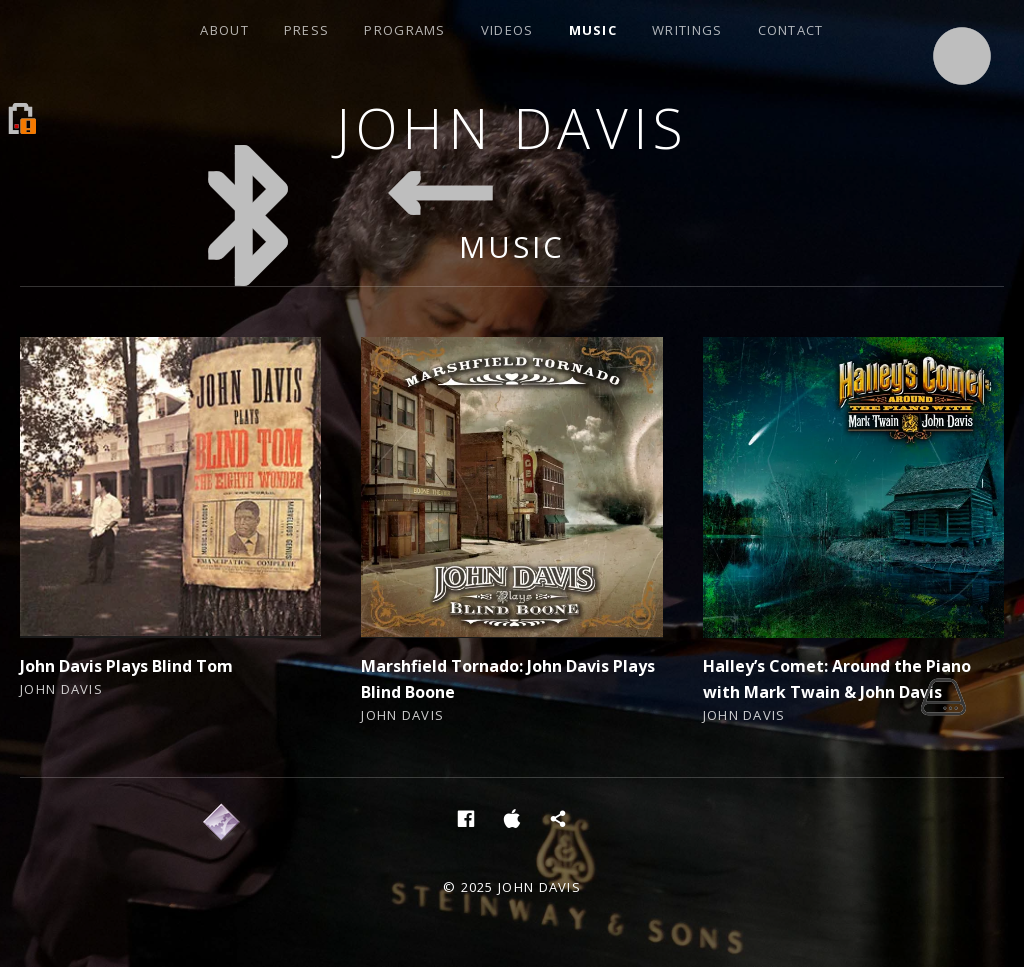  Describe the element at coordinates (20, 118) in the screenshot. I see `indicates low battery warning` at that location.